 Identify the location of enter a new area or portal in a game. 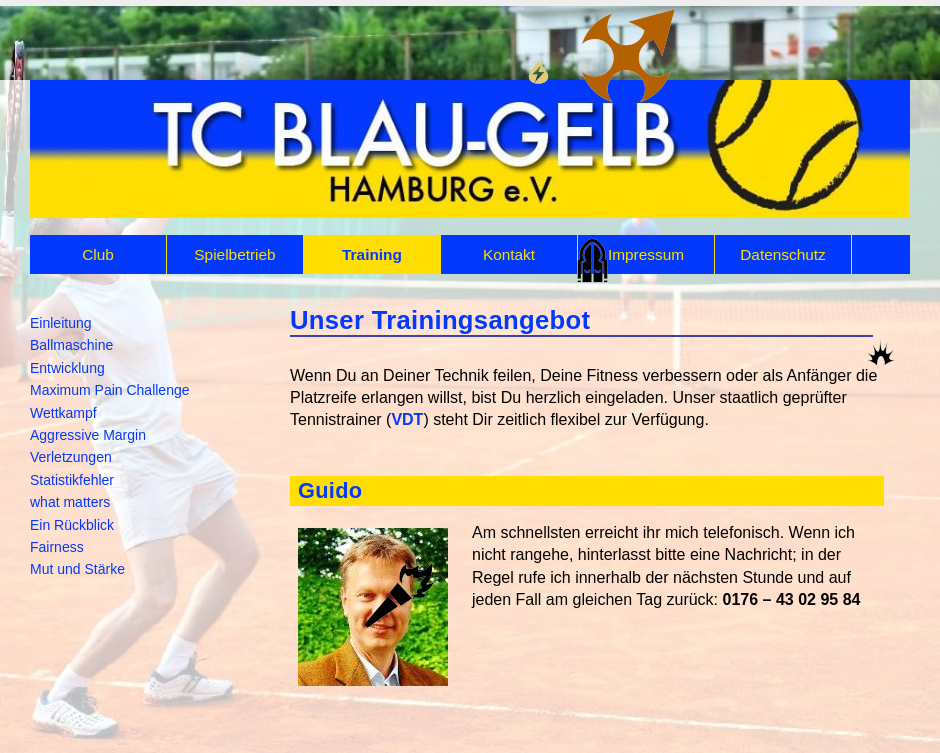
(881, 353).